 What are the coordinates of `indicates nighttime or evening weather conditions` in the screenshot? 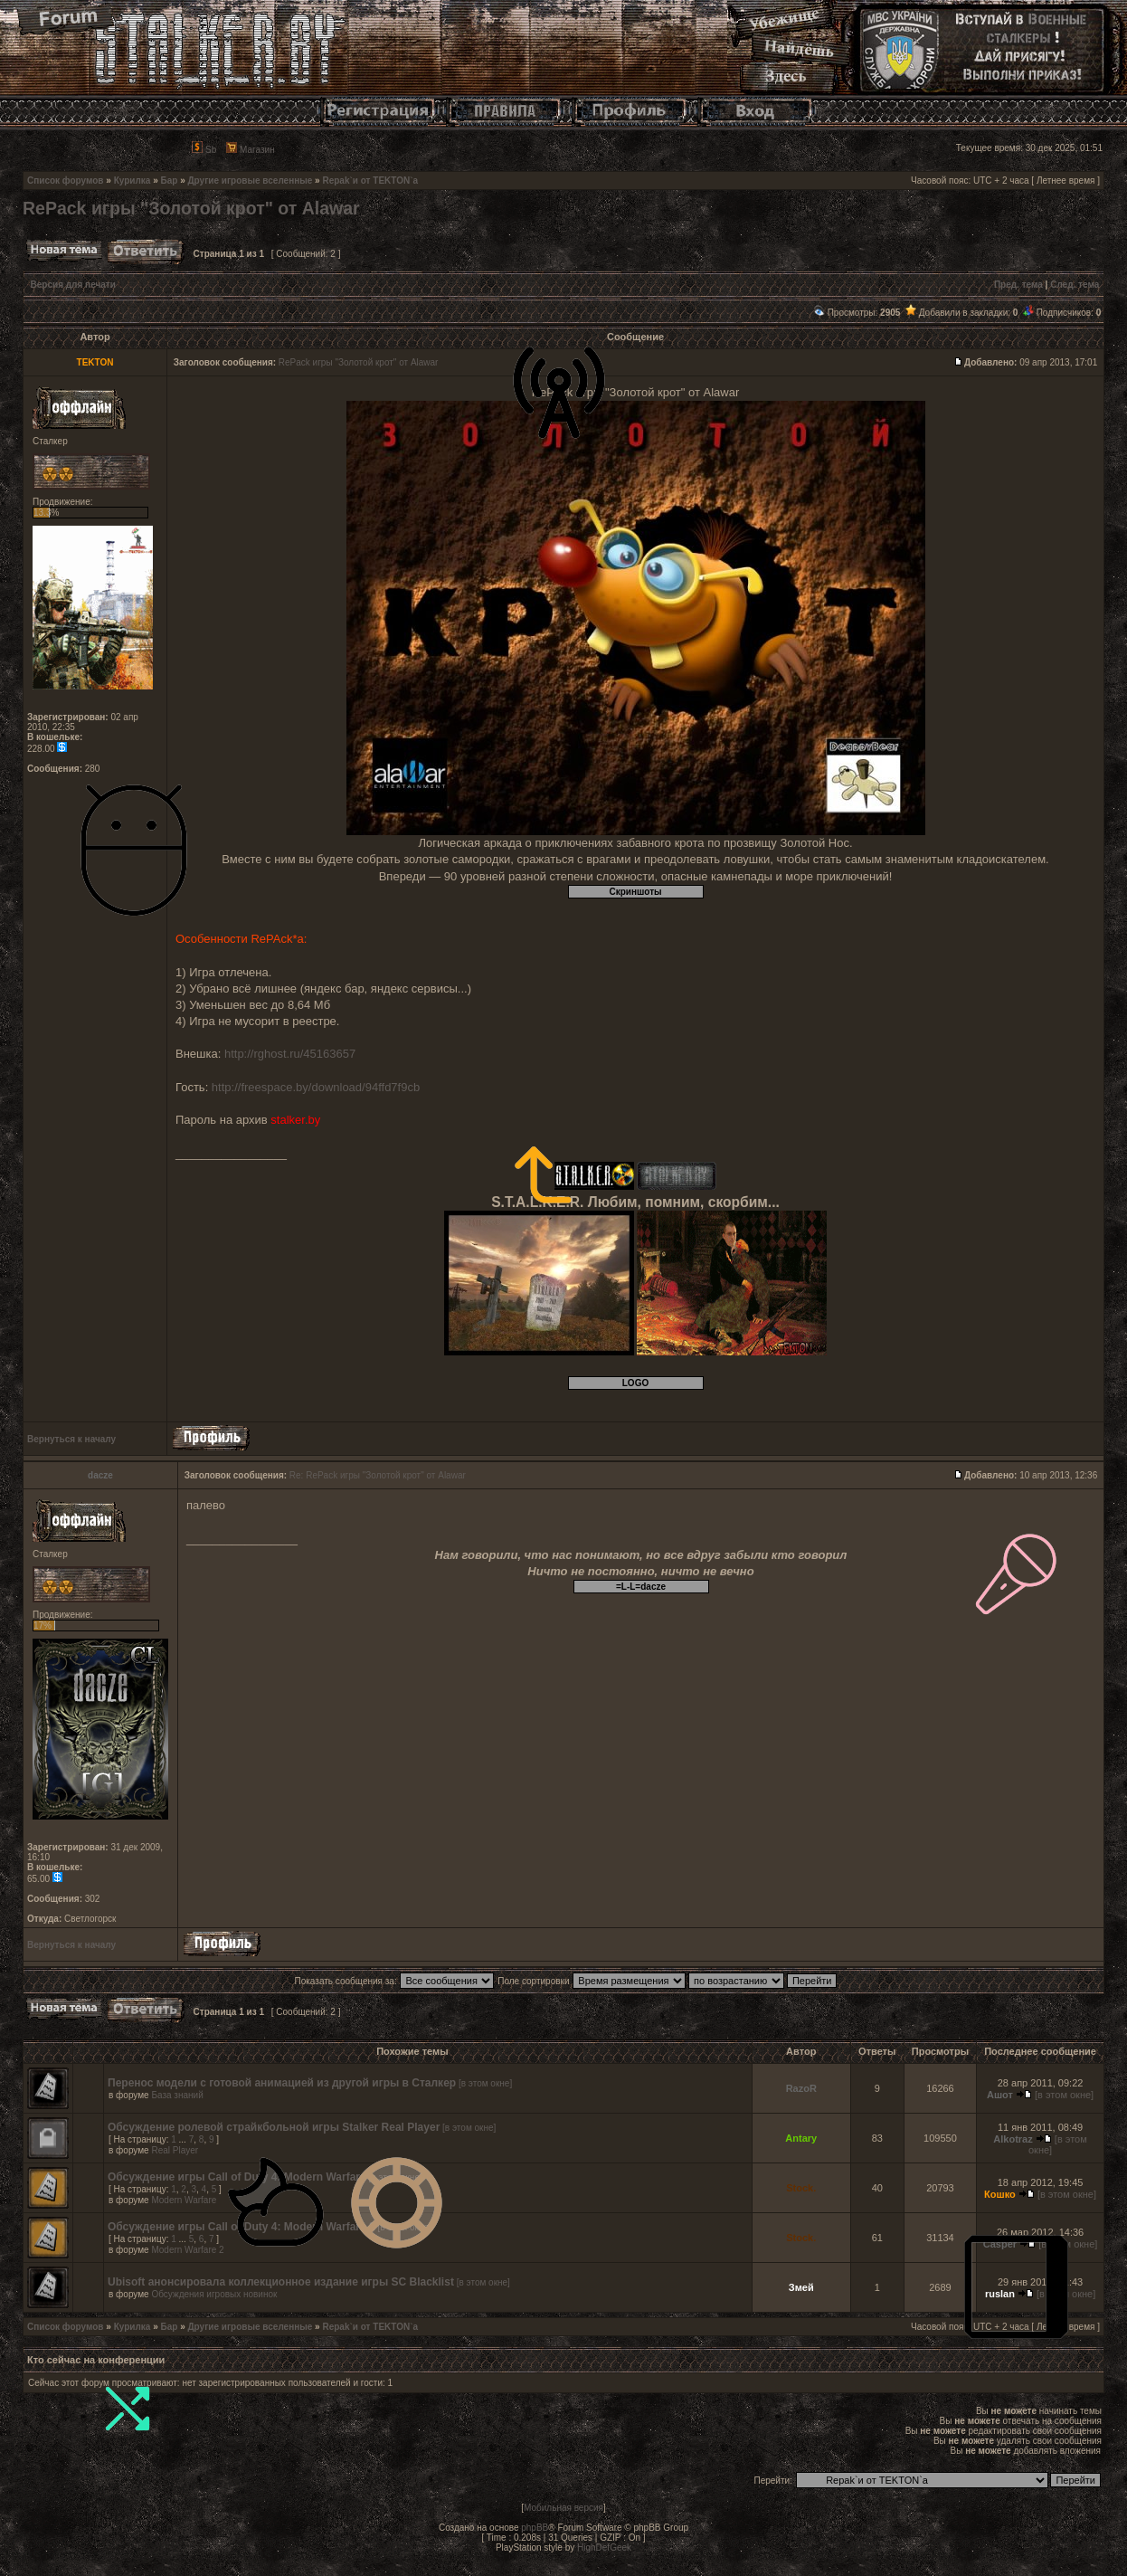 It's located at (273, 2206).